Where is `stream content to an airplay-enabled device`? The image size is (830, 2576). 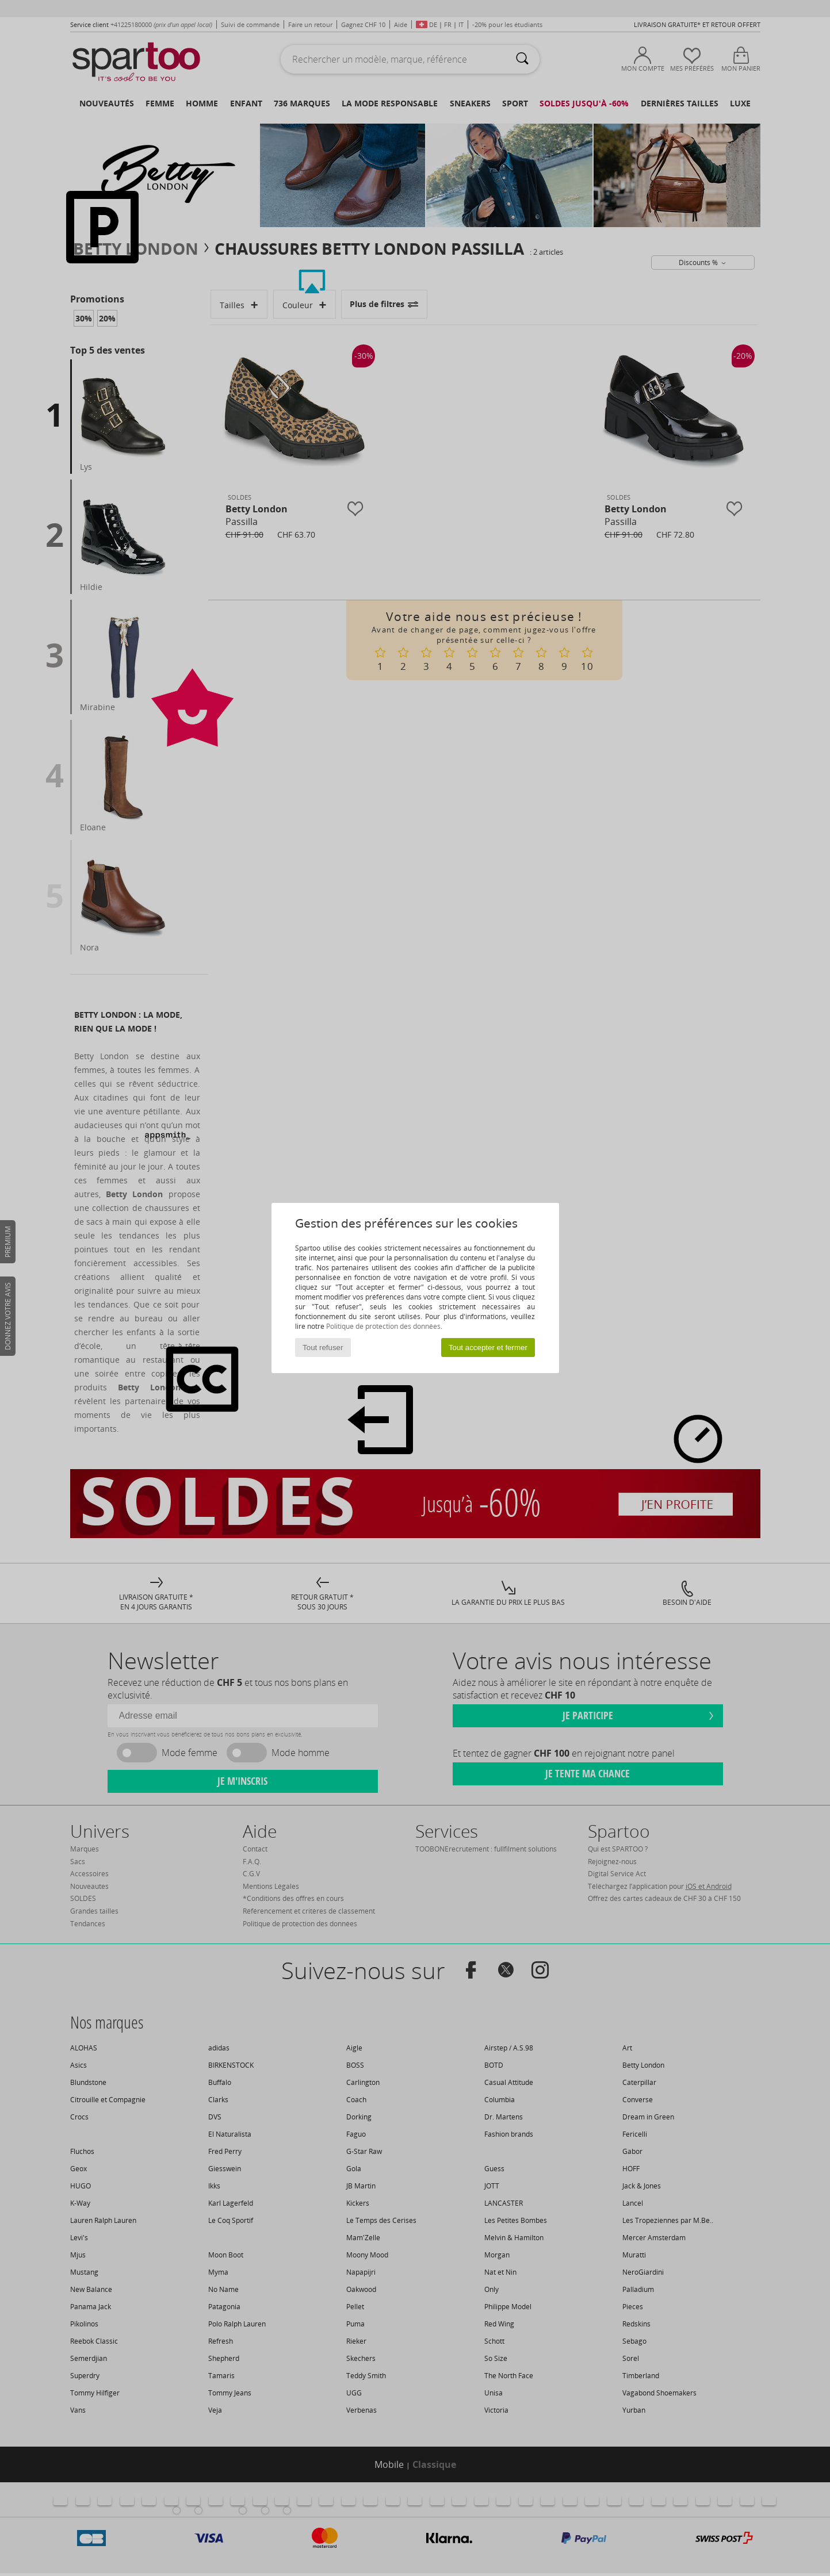
stream content to an airplay-enabled device is located at coordinates (312, 281).